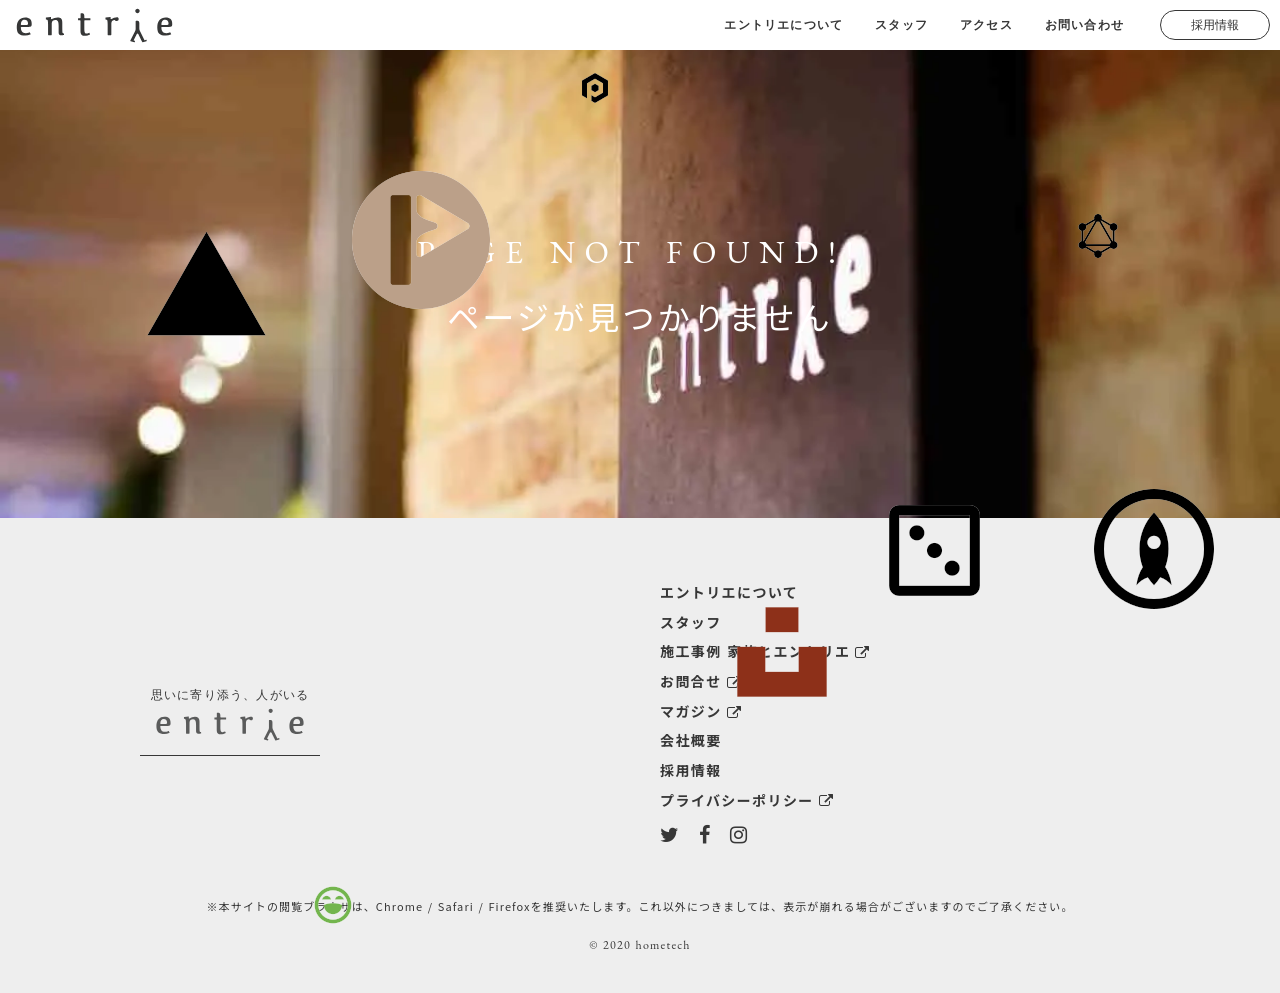 The width and height of the screenshot is (1280, 993). I want to click on open Unsplash to browse stock photos, so click(782, 652).